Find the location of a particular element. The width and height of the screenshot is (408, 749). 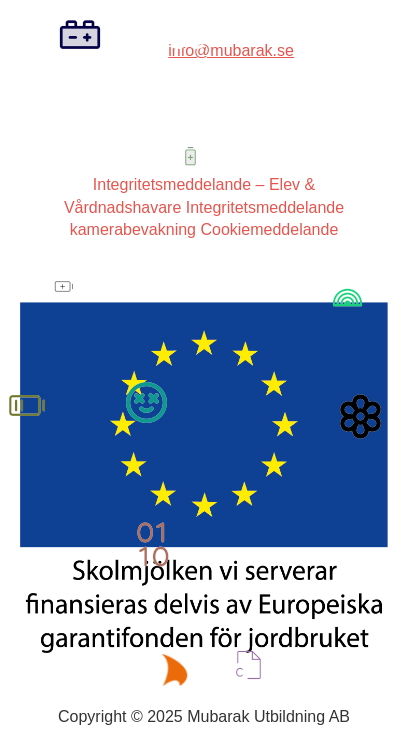

view car battery status is located at coordinates (80, 36).